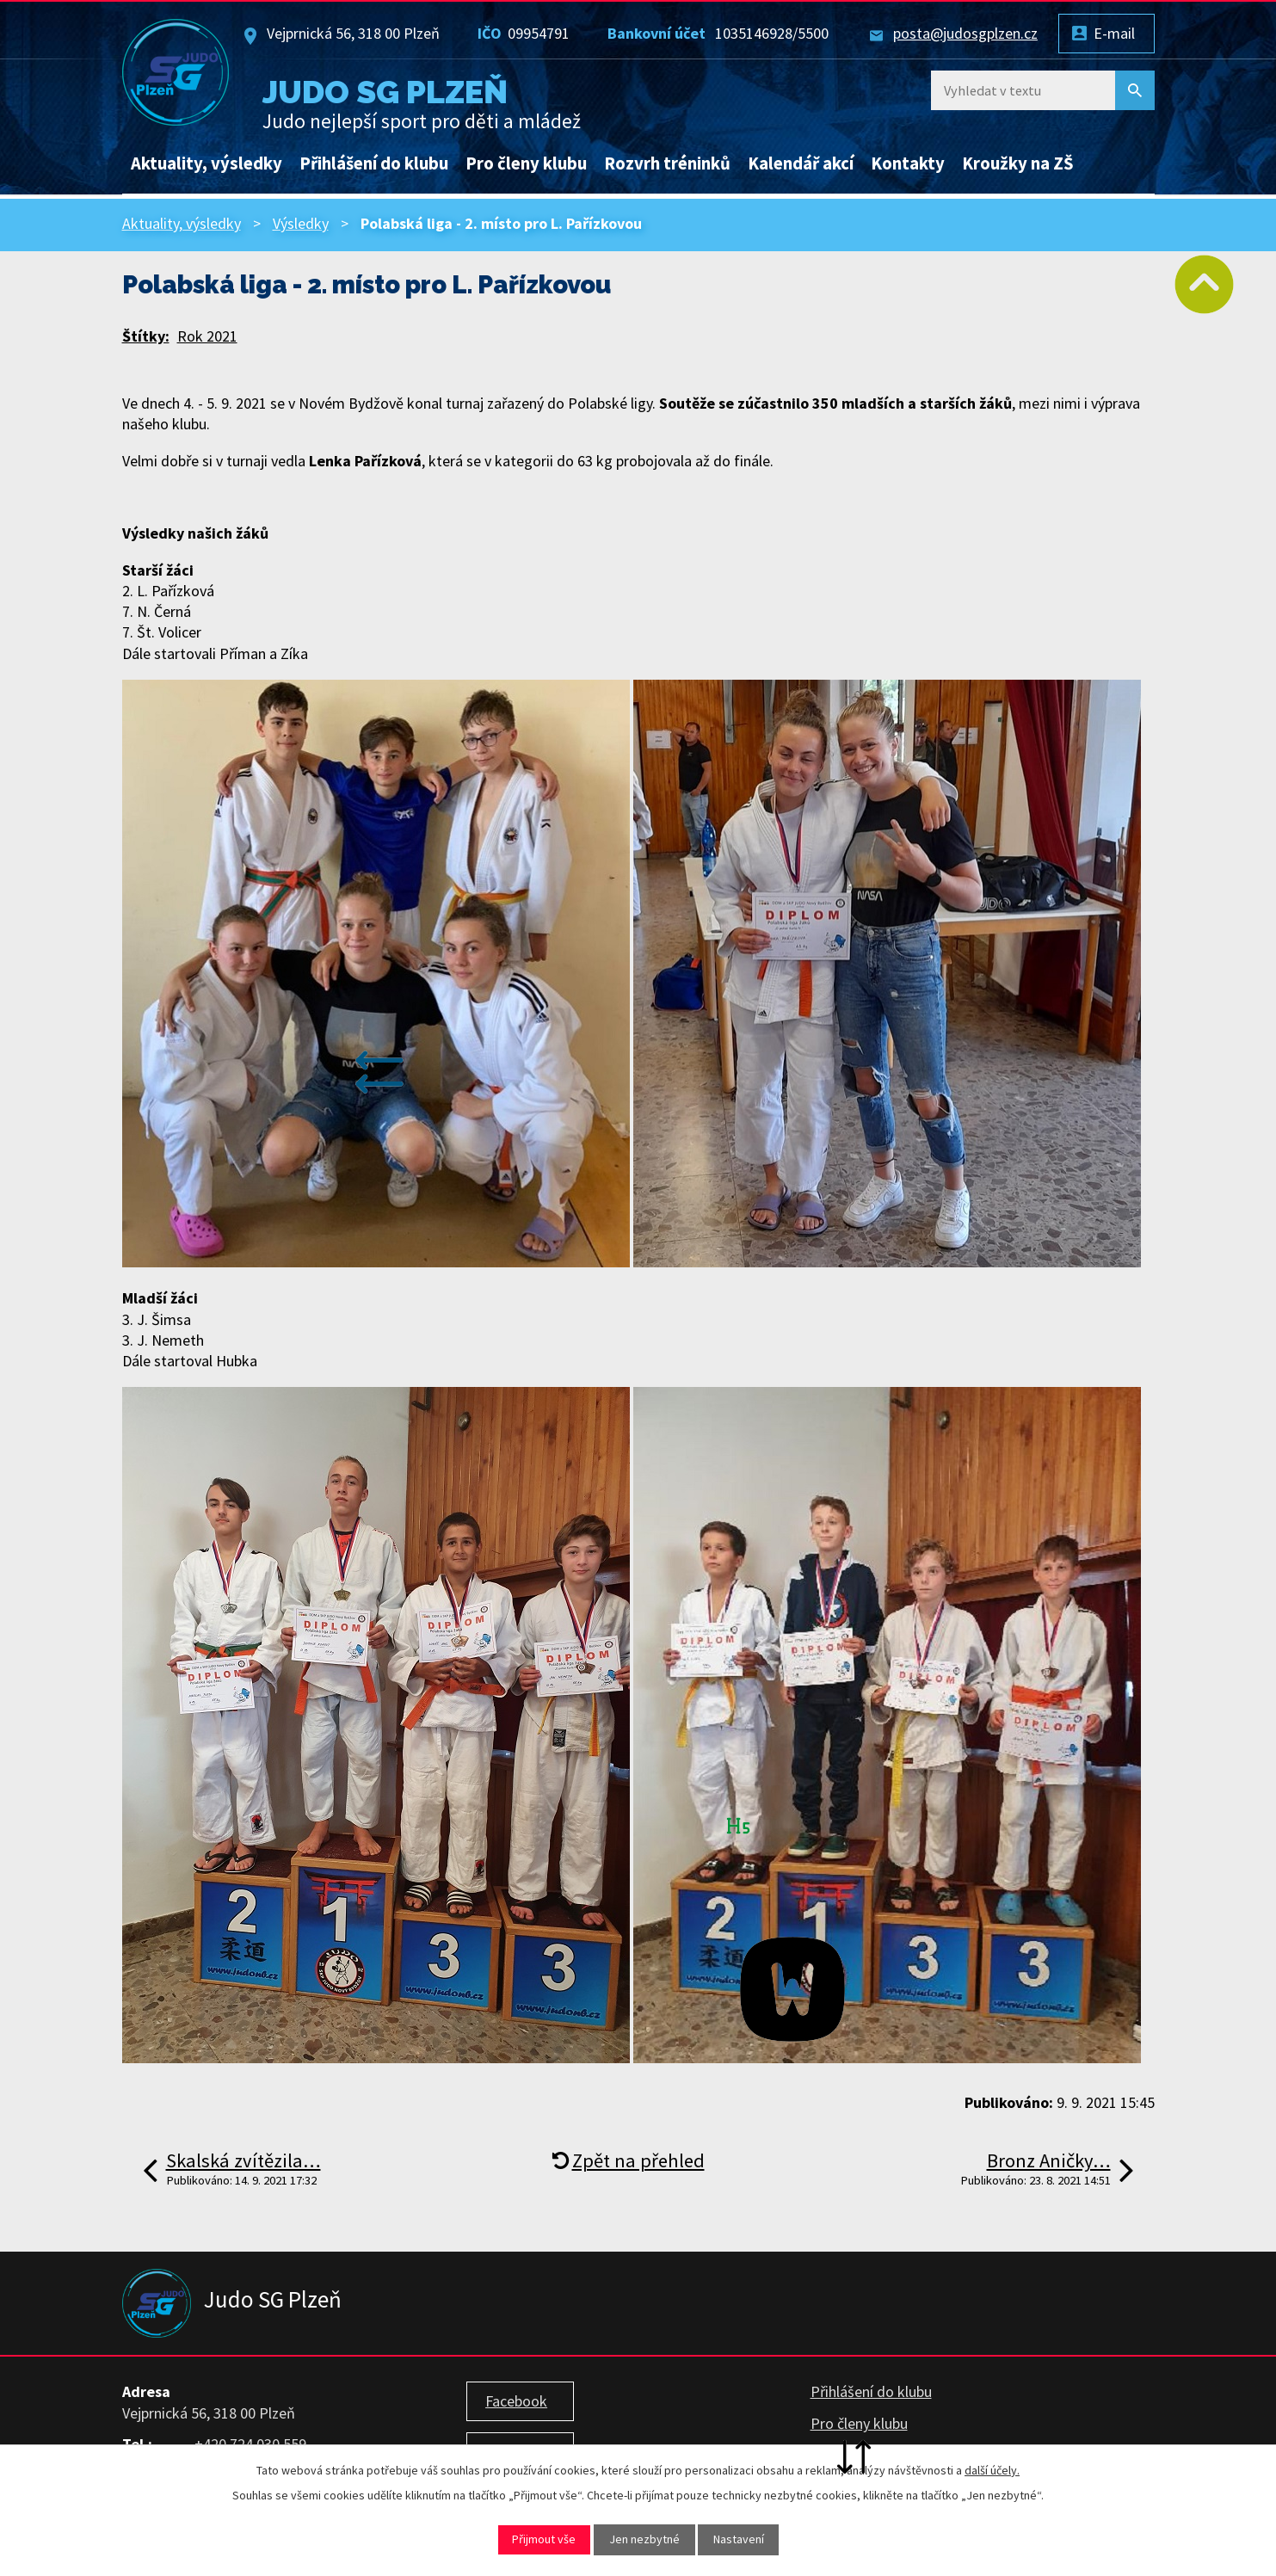 The width and height of the screenshot is (1276, 2576). Describe the element at coordinates (738, 1826) in the screenshot. I see `format text as heading level 5` at that location.